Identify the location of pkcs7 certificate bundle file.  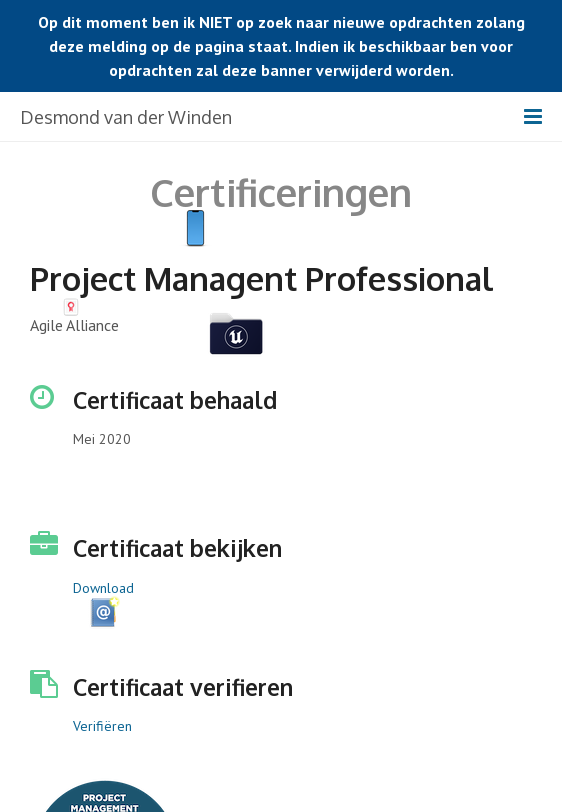
(71, 307).